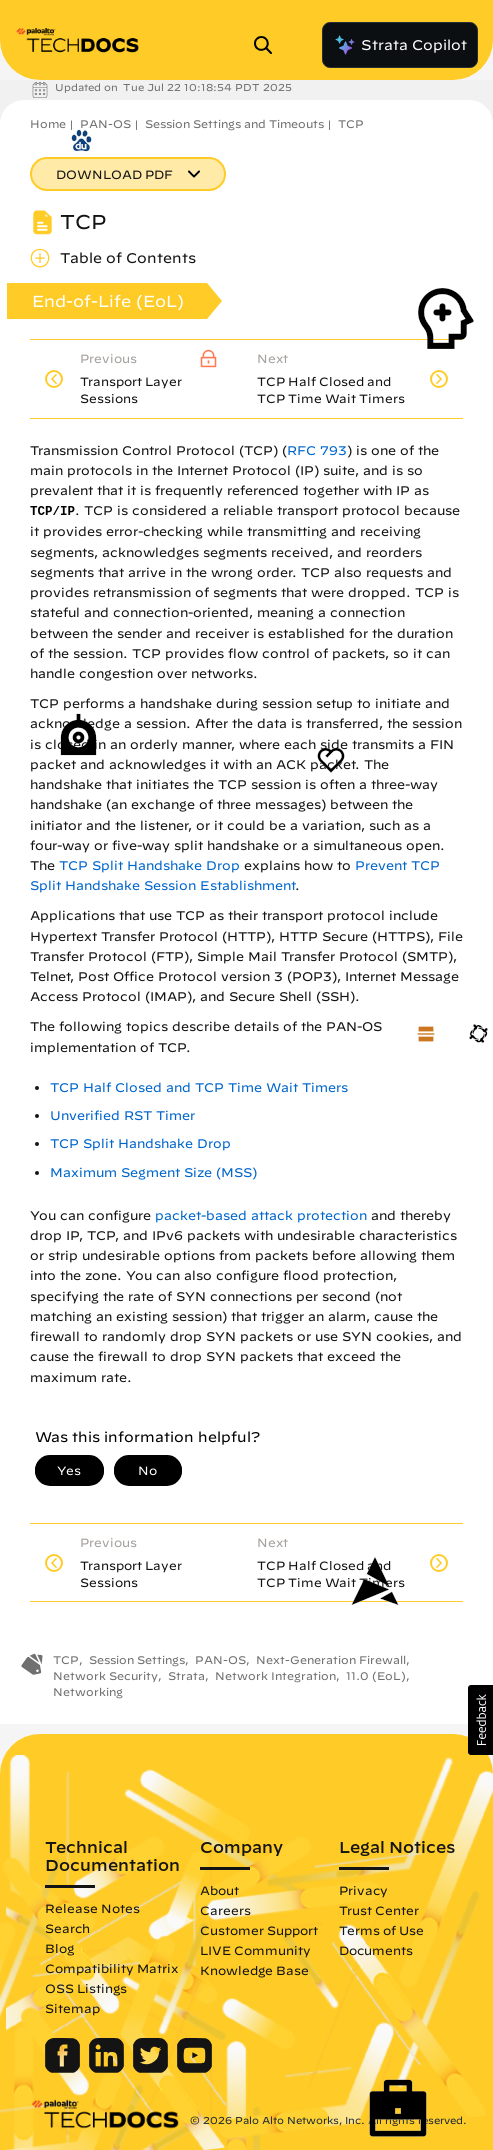  What do you see at coordinates (478, 1033) in the screenshot?
I see `hornbill brand logo` at bounding box center [478, 1033].